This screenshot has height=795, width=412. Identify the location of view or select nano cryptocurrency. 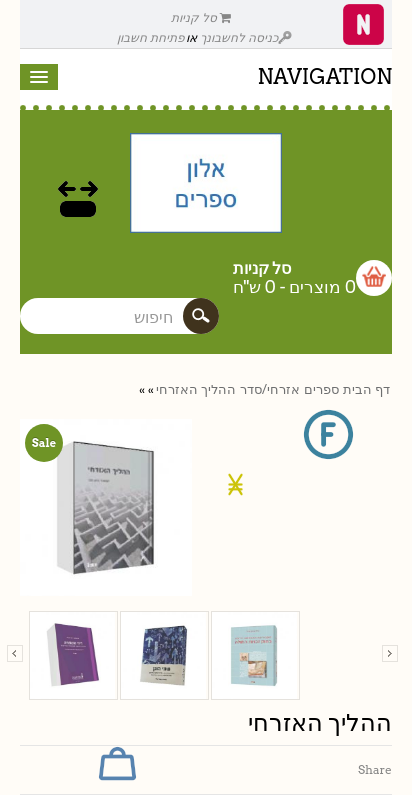
(235, 484).